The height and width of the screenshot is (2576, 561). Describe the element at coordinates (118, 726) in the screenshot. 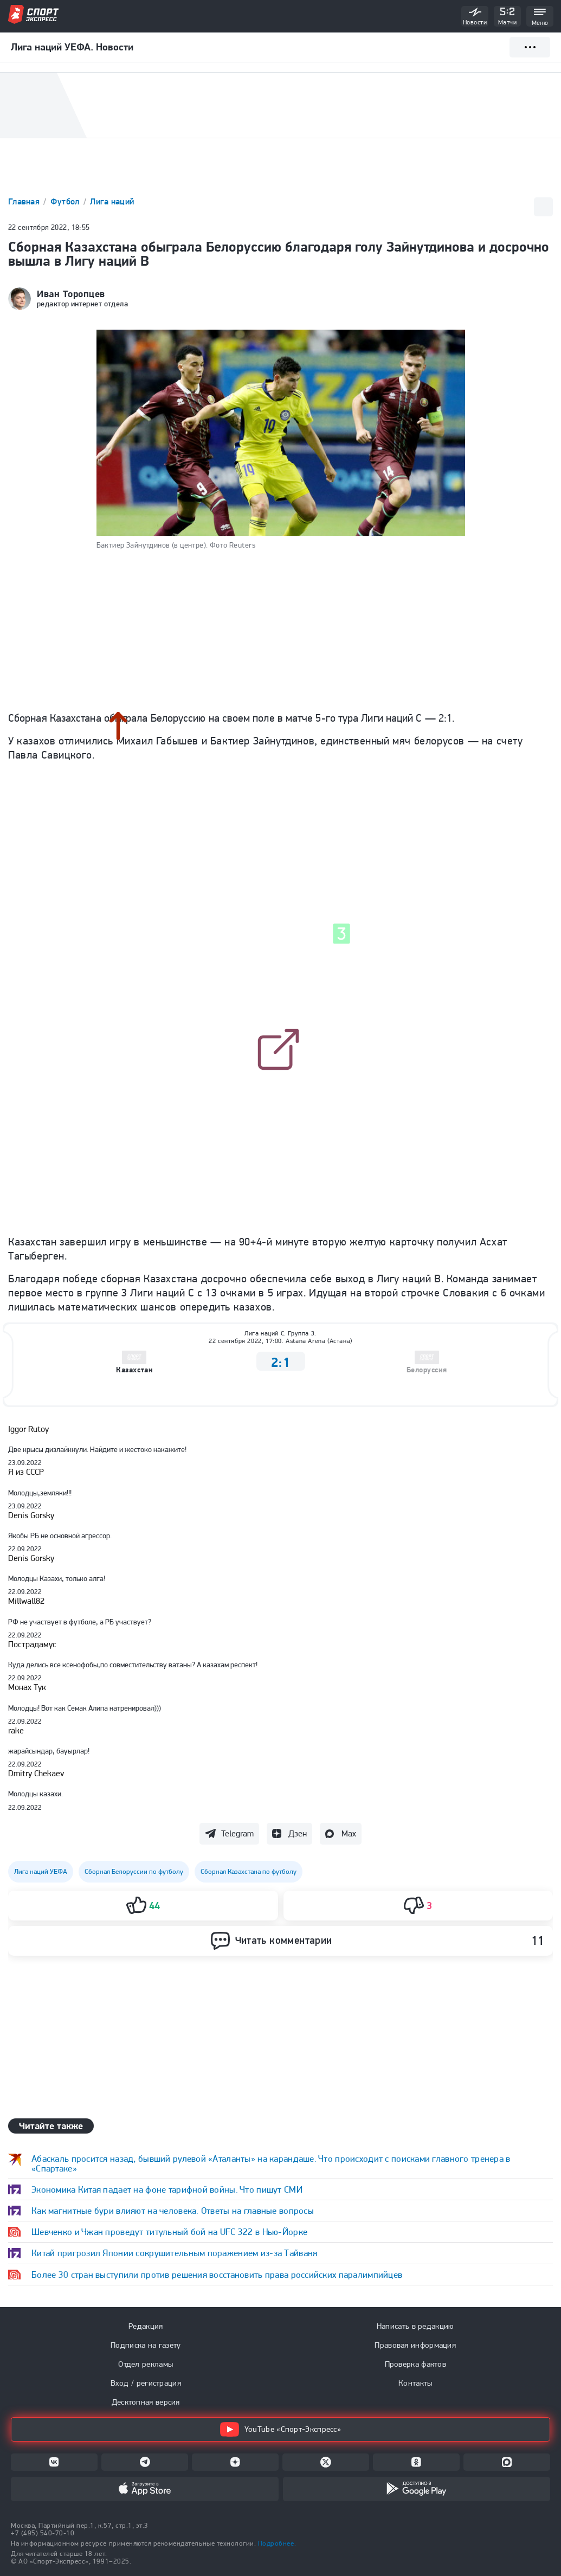

I see `move item up in a list` at that location.